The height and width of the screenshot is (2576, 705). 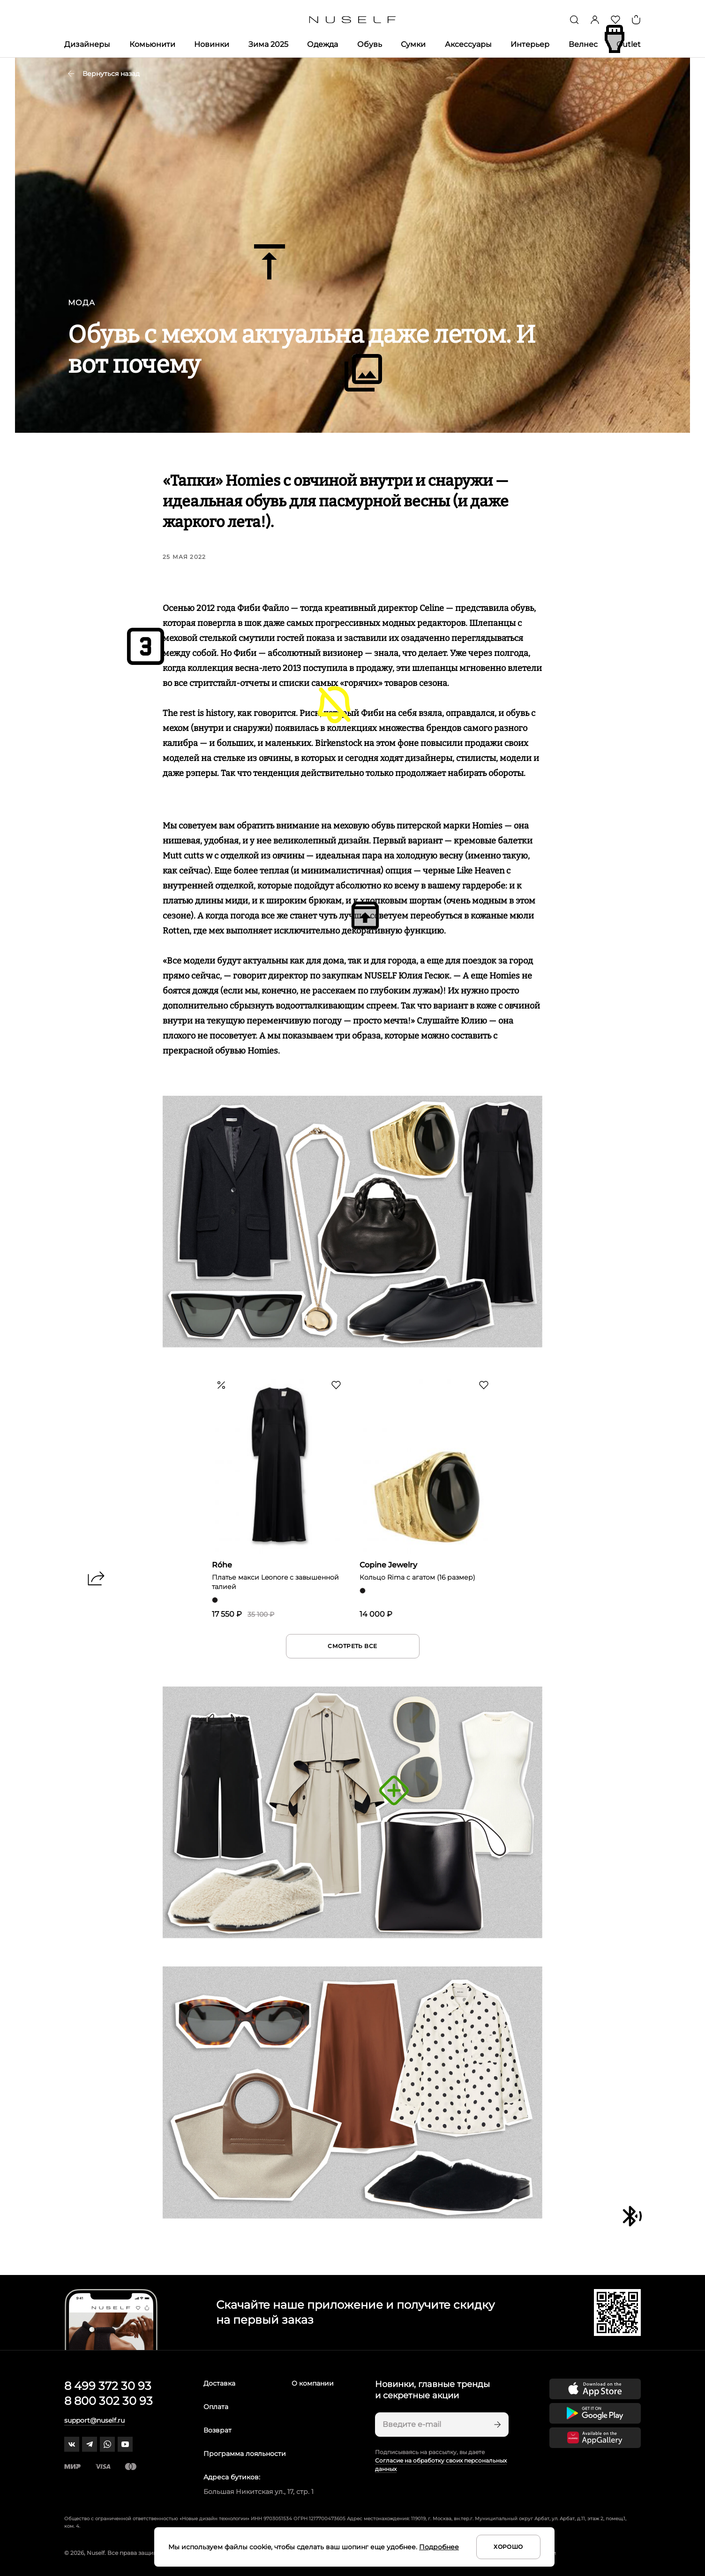 I want to click on align content to top, so click(x=269, y=262).